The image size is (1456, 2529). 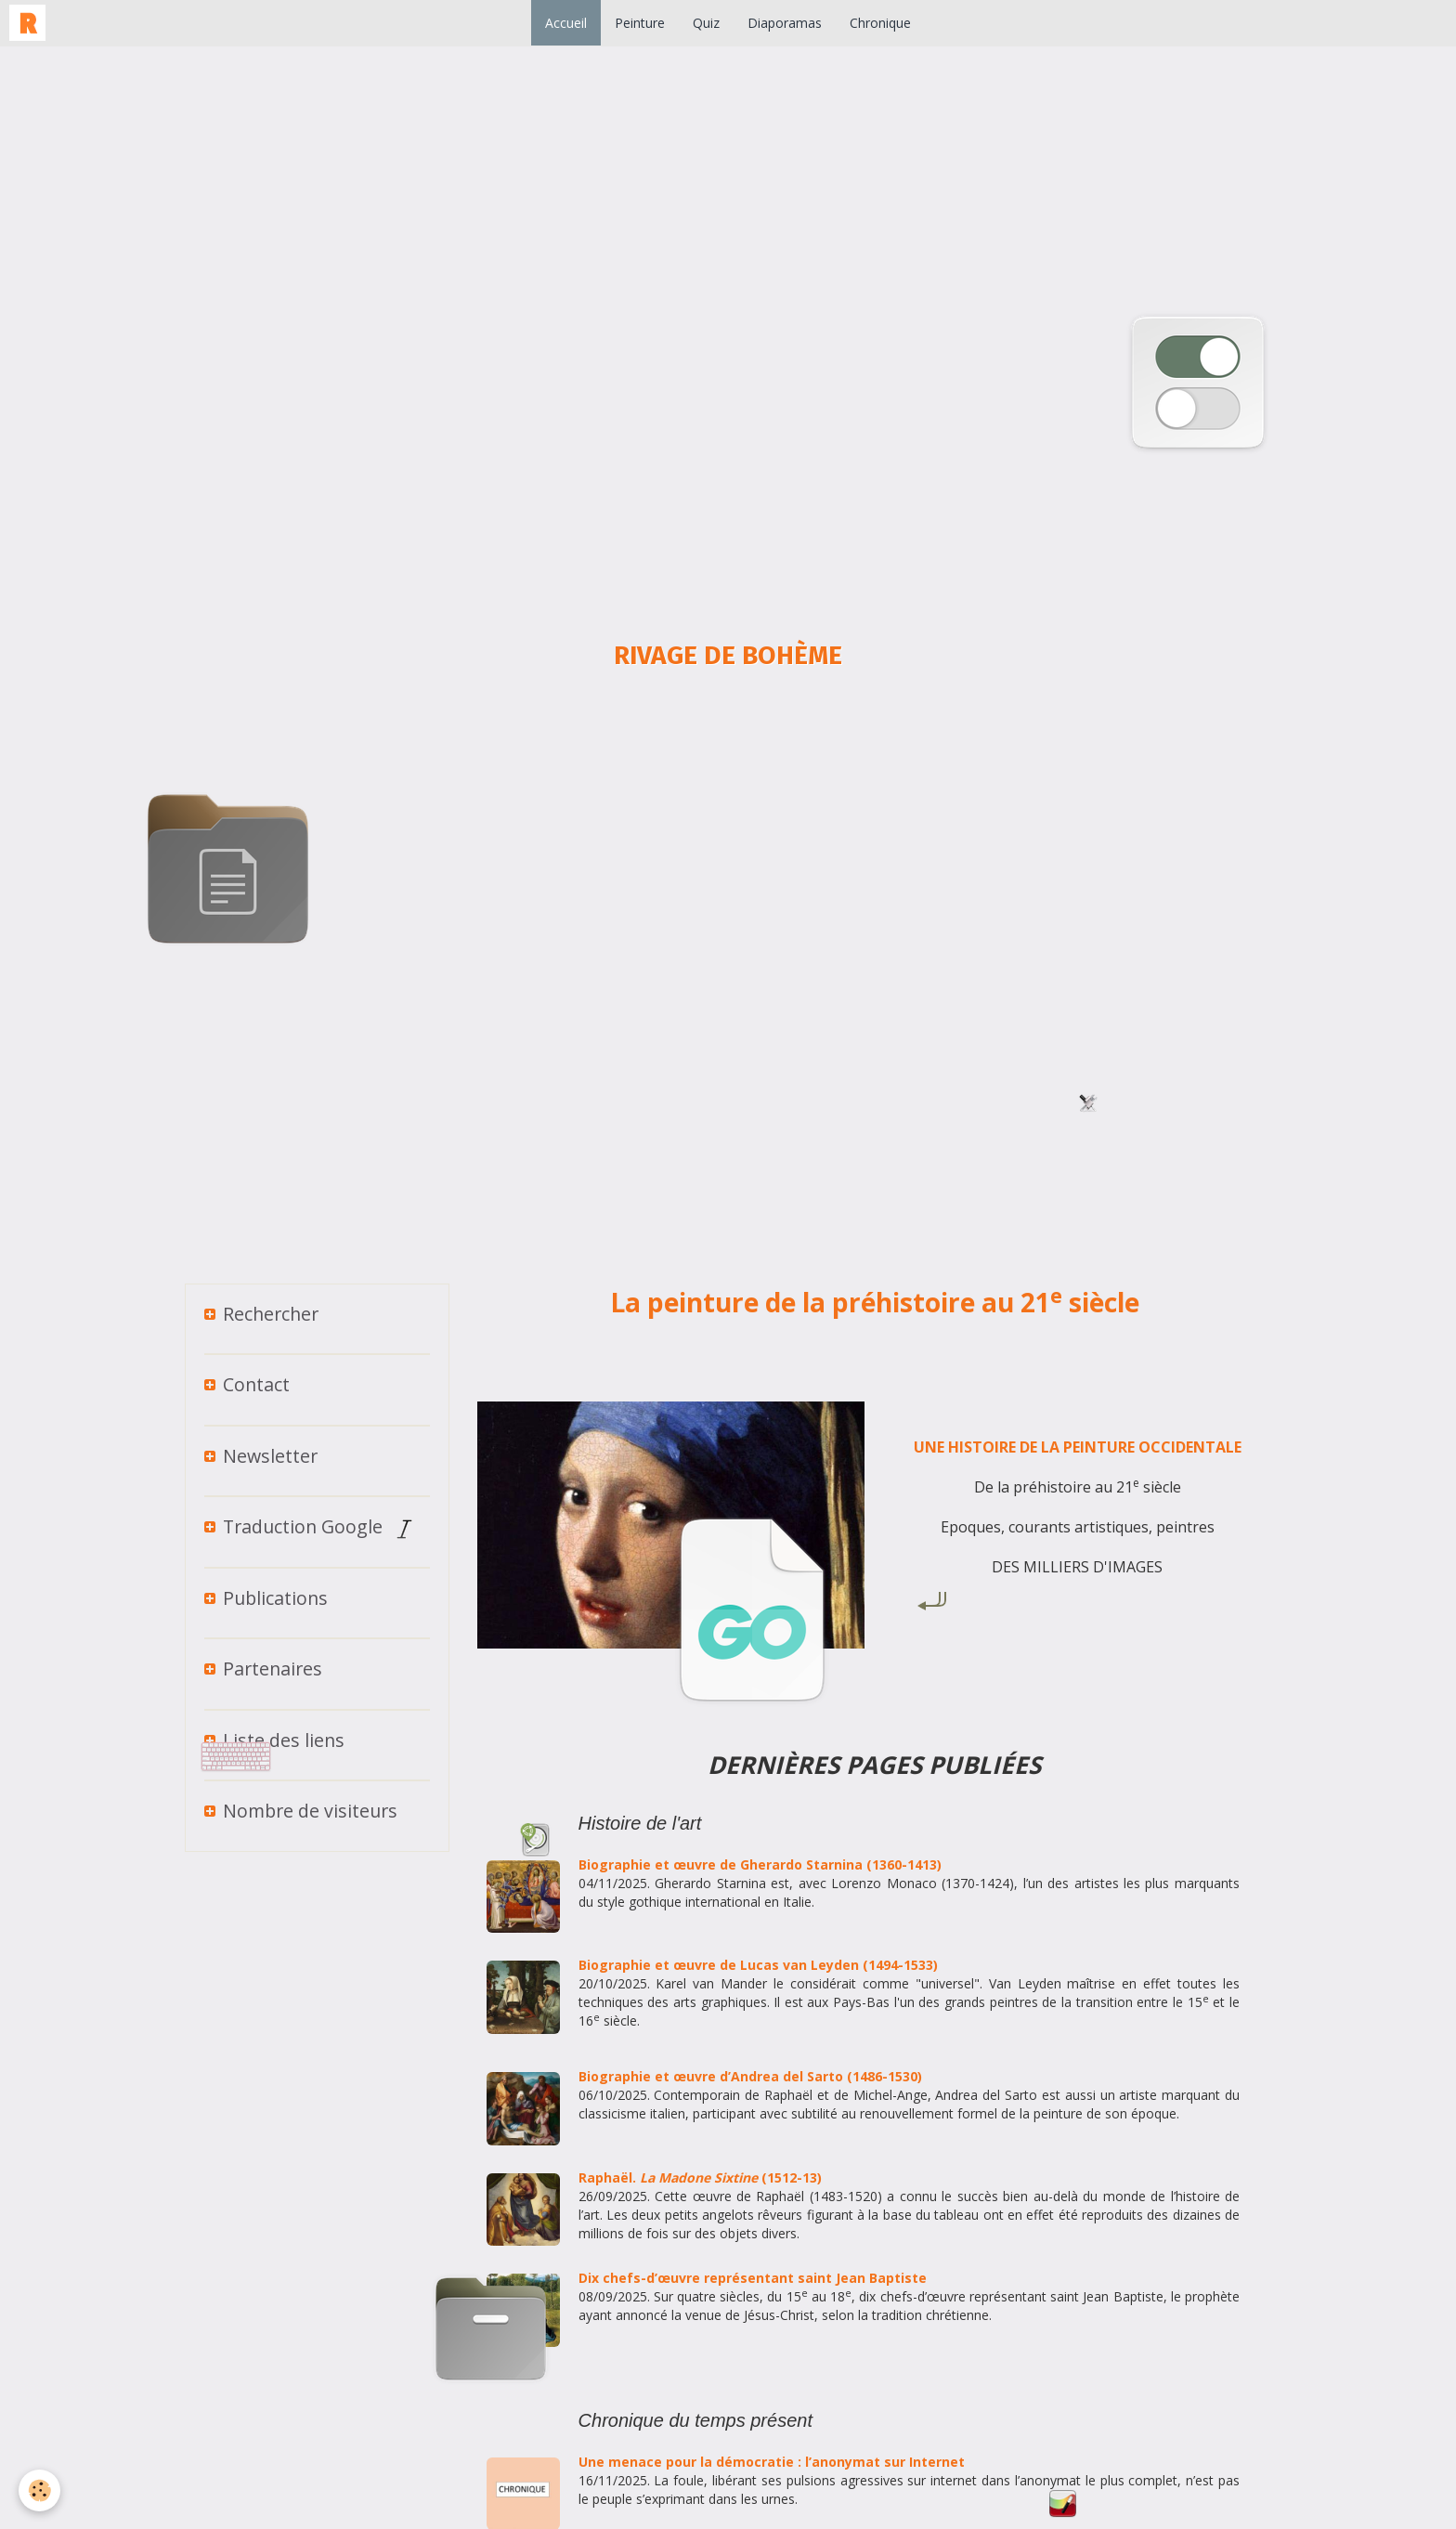 What do you see at coordinates (931, 1599) in the screenshot?
I see `reply to all recipients of an email` at bounding box center [931, 1599].